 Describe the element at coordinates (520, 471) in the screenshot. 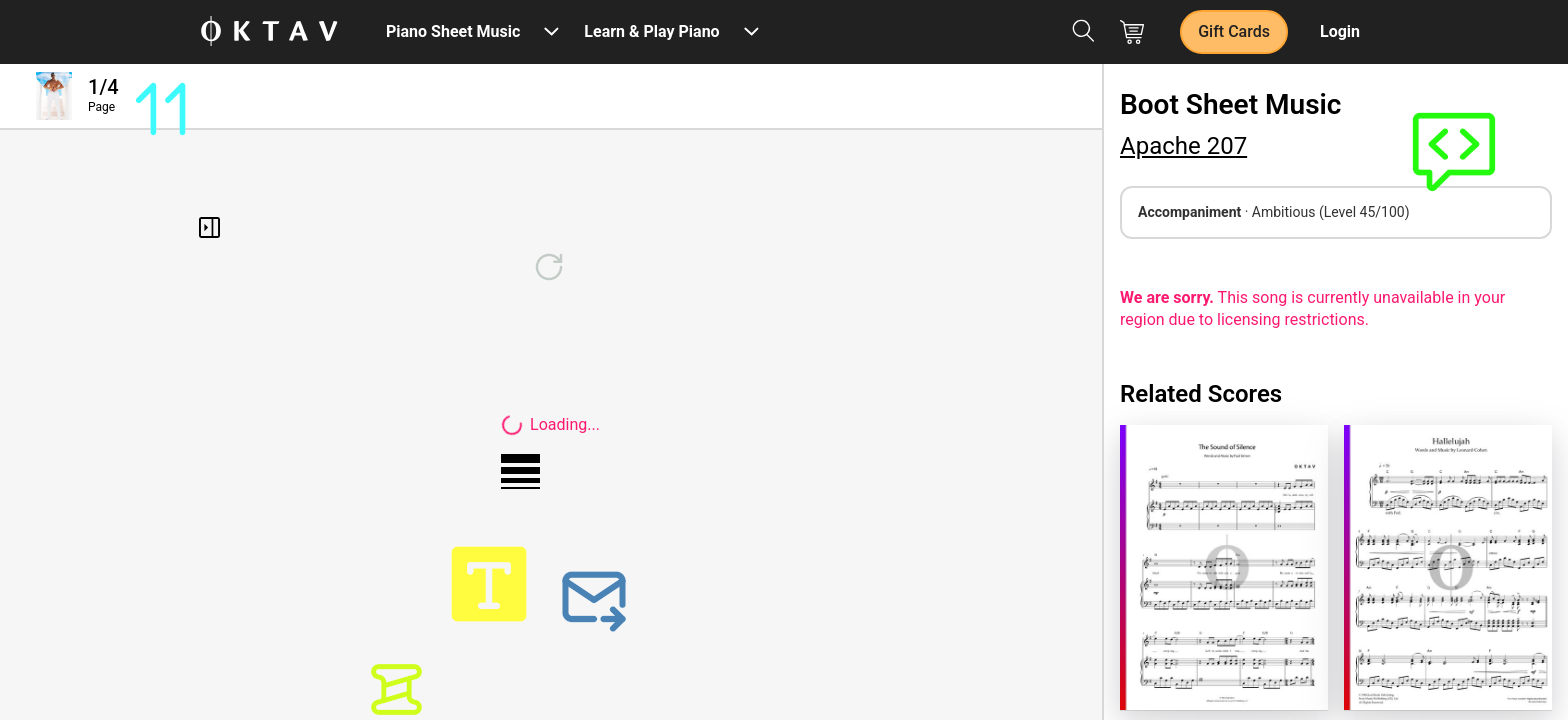

I see `adjust line thickness or stroke weight` at that location.